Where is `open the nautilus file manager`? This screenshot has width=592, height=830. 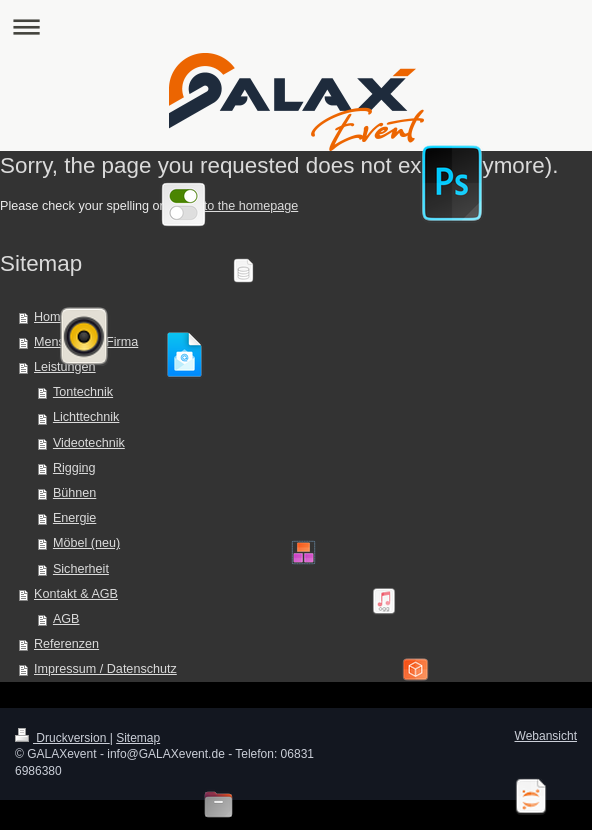
open the nautilus file manager is located at coordinates (218, 804).